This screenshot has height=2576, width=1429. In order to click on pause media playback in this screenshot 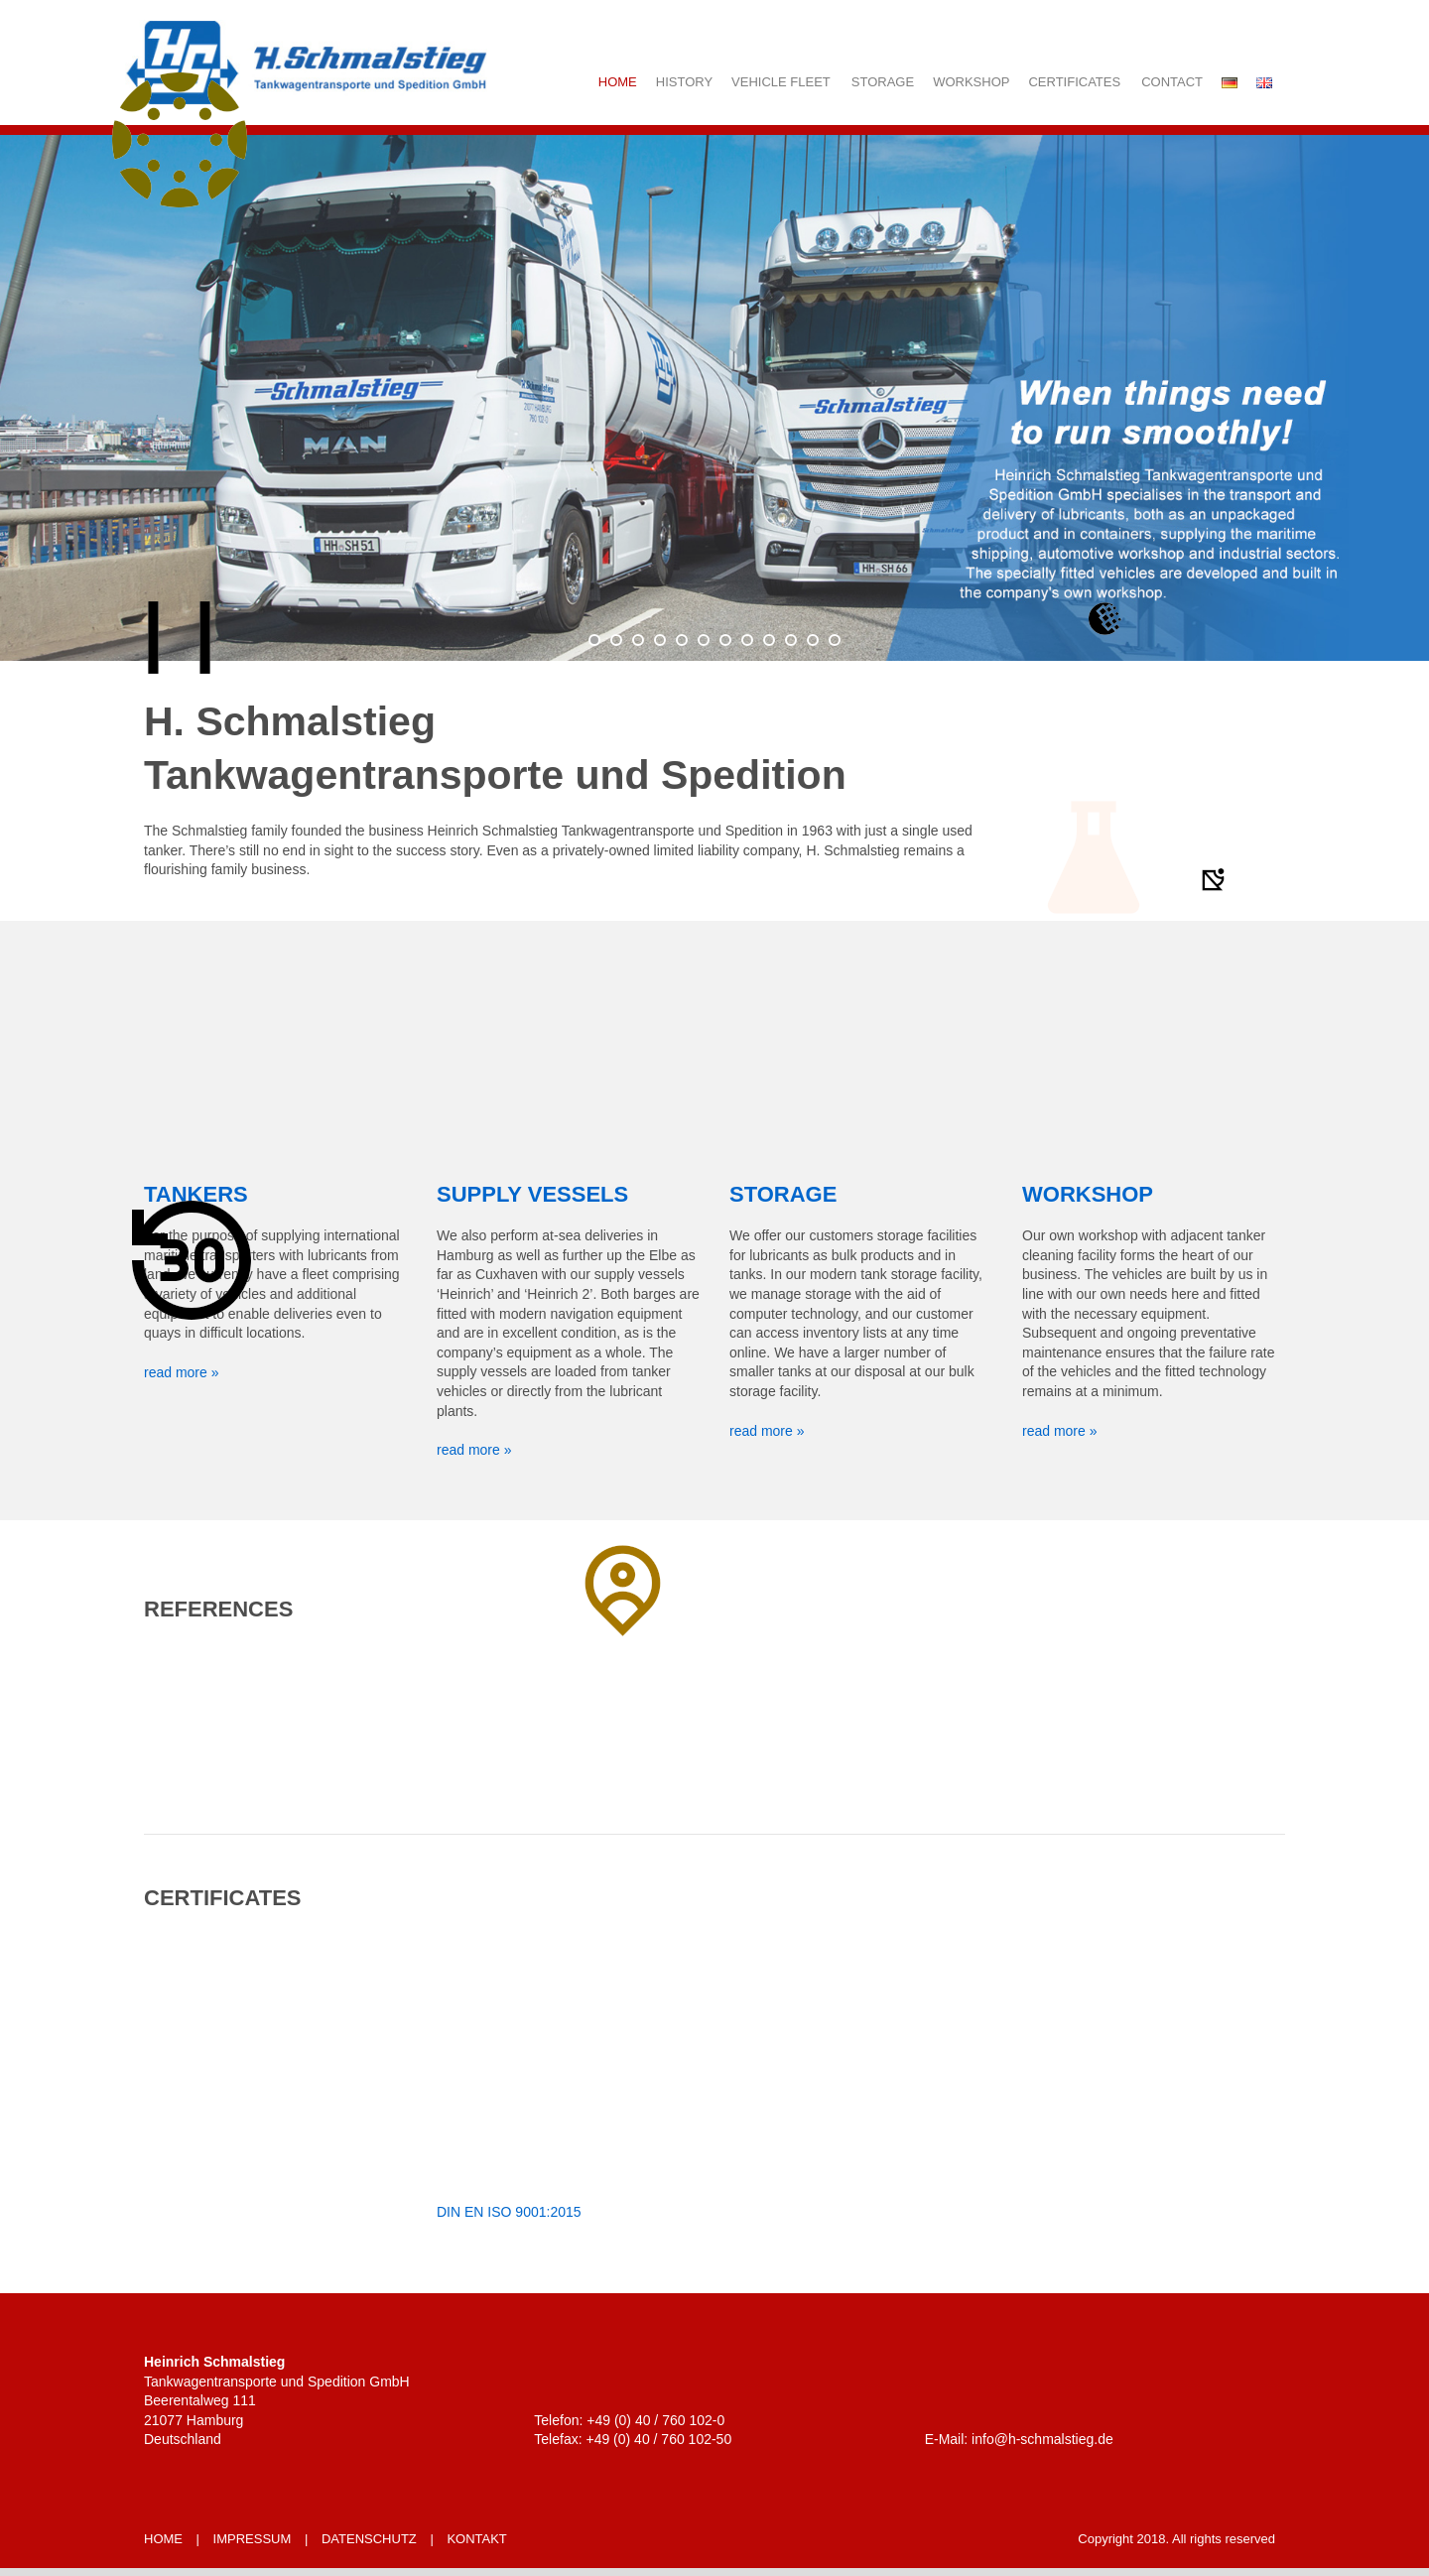, I will do `click(179, 637)`.